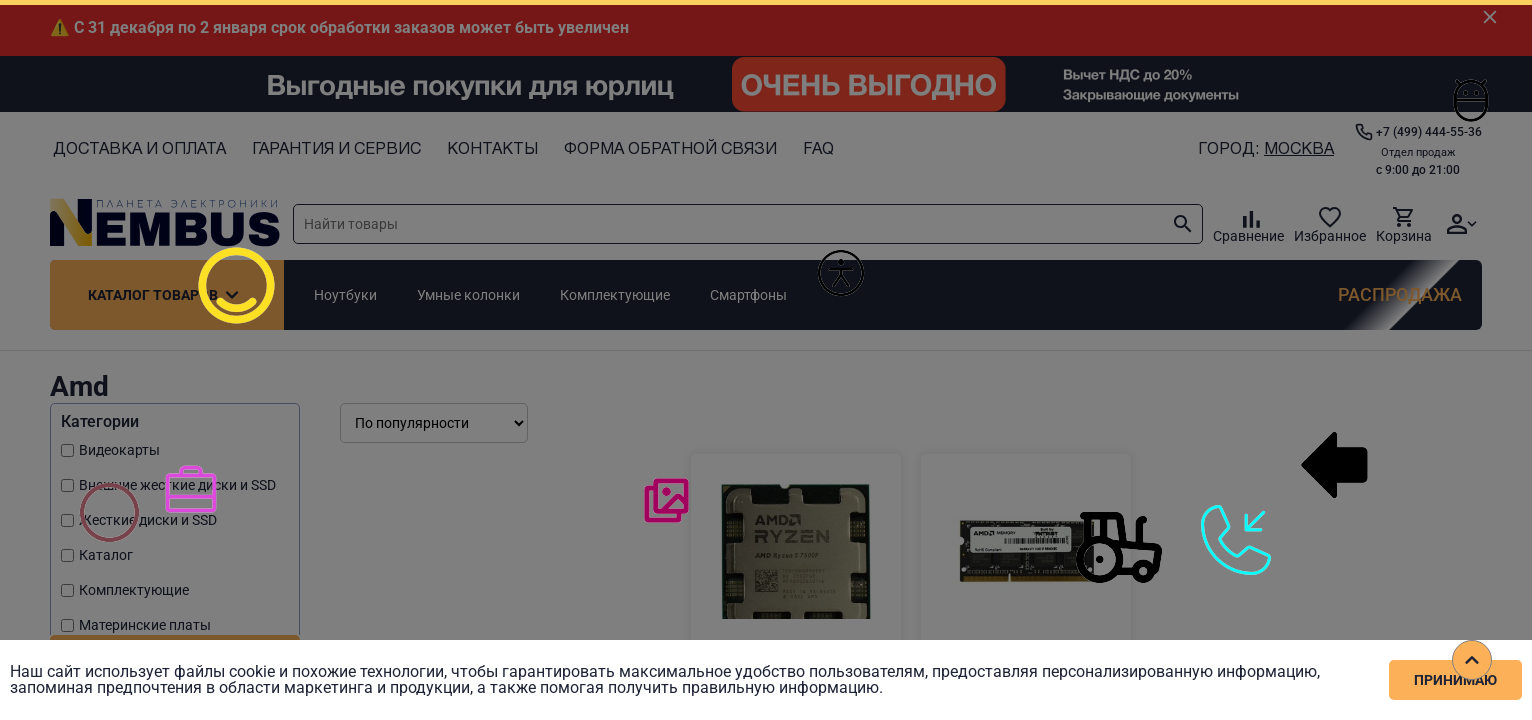 Image resolution: width=1532 pixels, height=720 pixels. I want to click on access travel or trip settings, so click(191, 491).